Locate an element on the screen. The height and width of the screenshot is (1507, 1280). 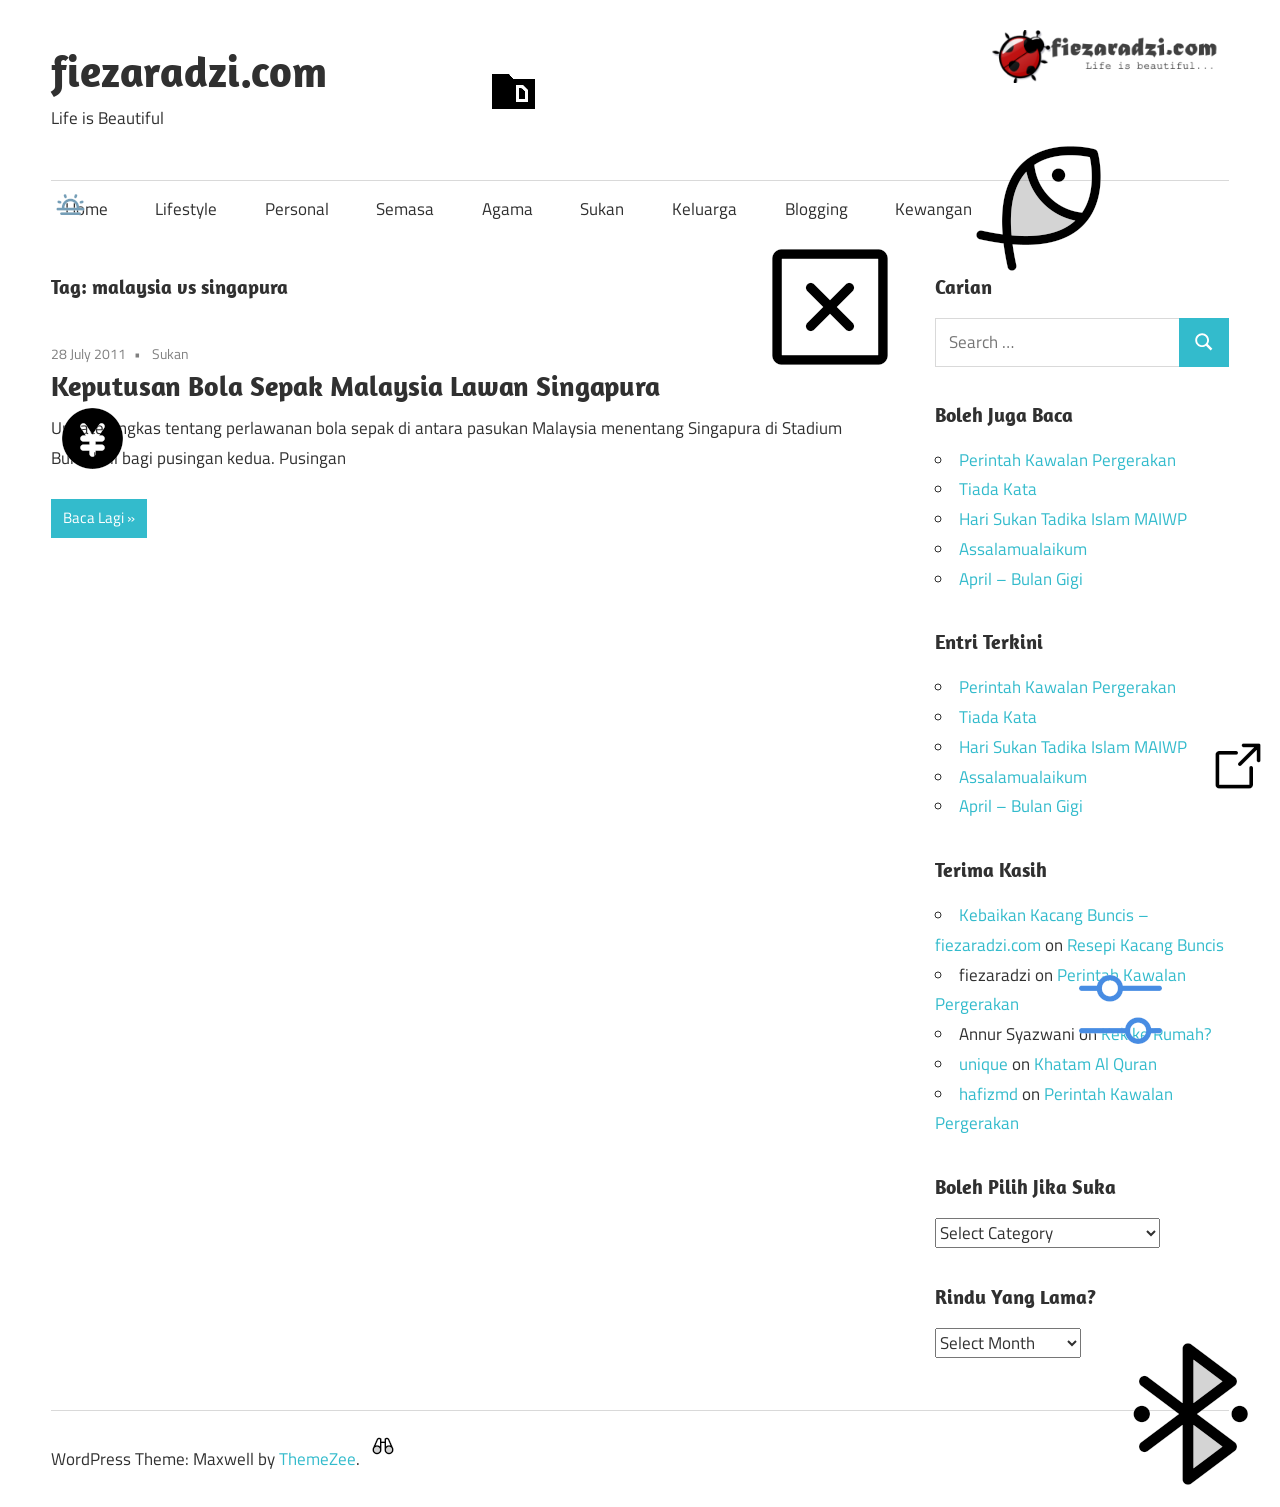
adjust settings or preferences is located at coordinates (1120, 1009).